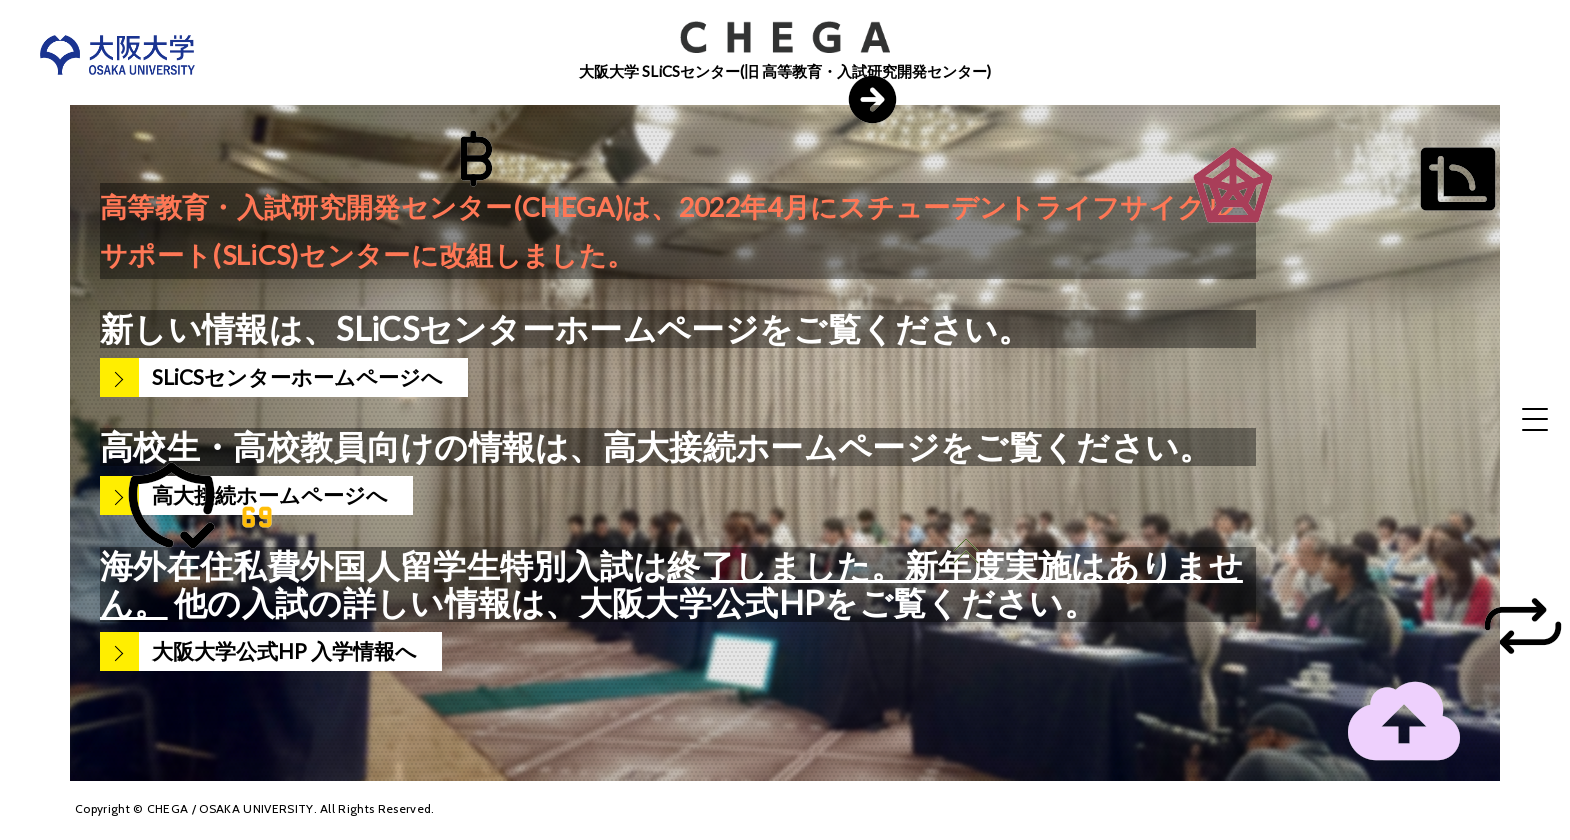 This screenshot has width=1570, height=840. I want to click on enable repeat mode for playback, so click(1523, 626).